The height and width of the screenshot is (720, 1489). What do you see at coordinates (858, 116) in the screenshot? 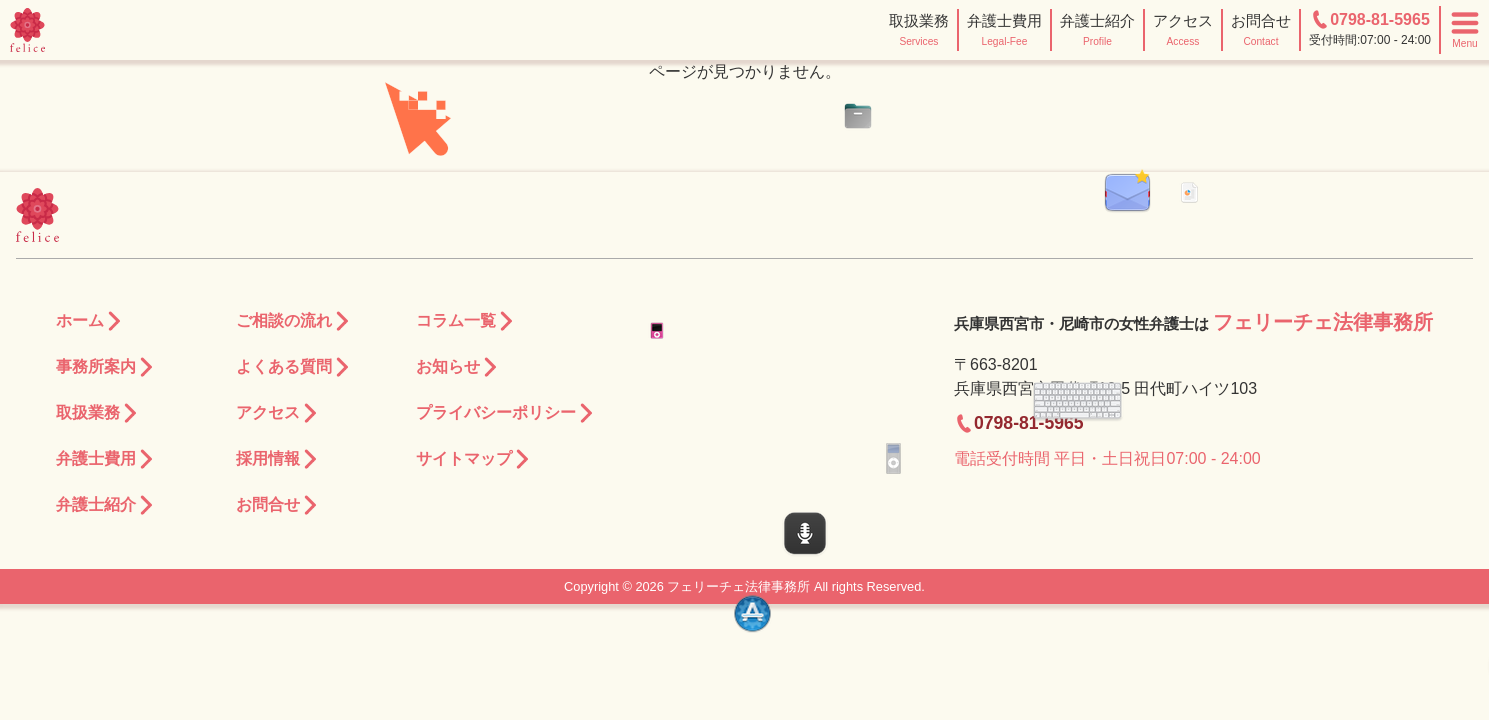
I see `open the file manager app` at bounding box center [858, 116].